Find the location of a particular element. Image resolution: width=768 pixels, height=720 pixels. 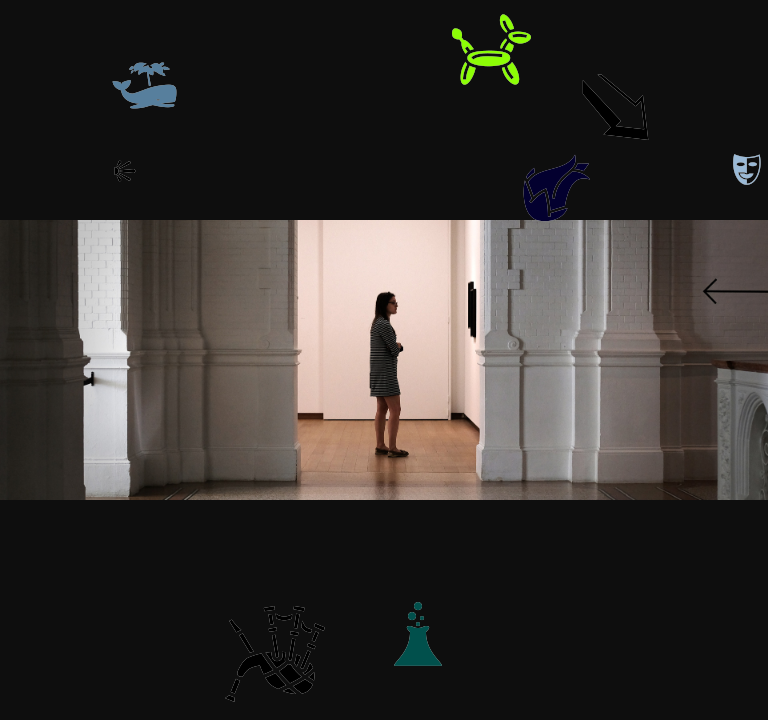

indicates a splash effect or impact animation is located at coordinates (125, 171).